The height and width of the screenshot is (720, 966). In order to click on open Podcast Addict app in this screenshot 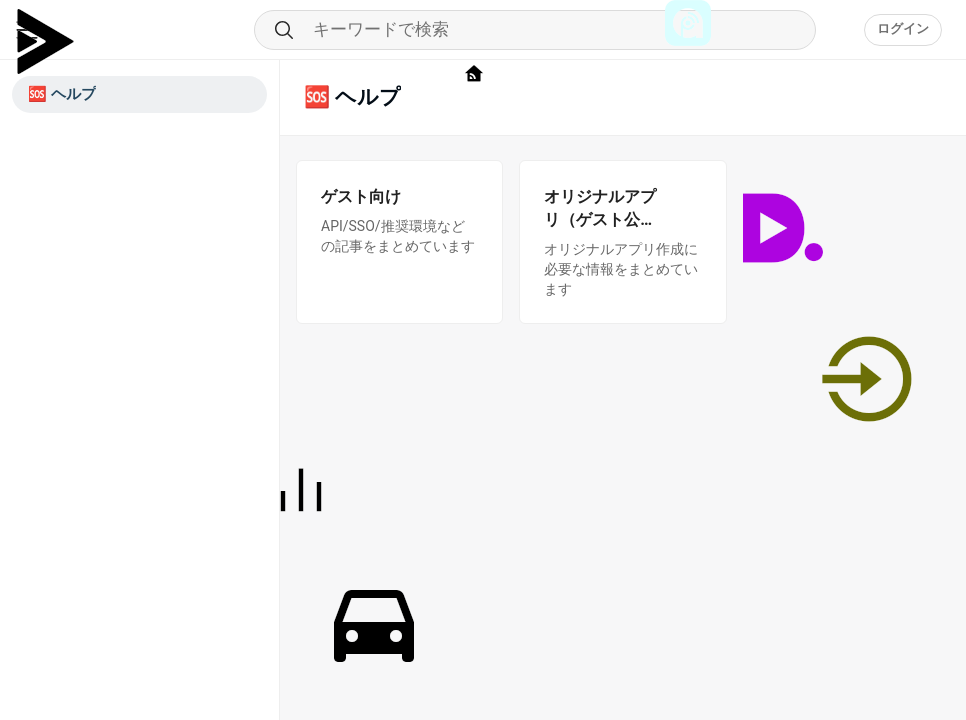, I will do `click(688, 23)`.